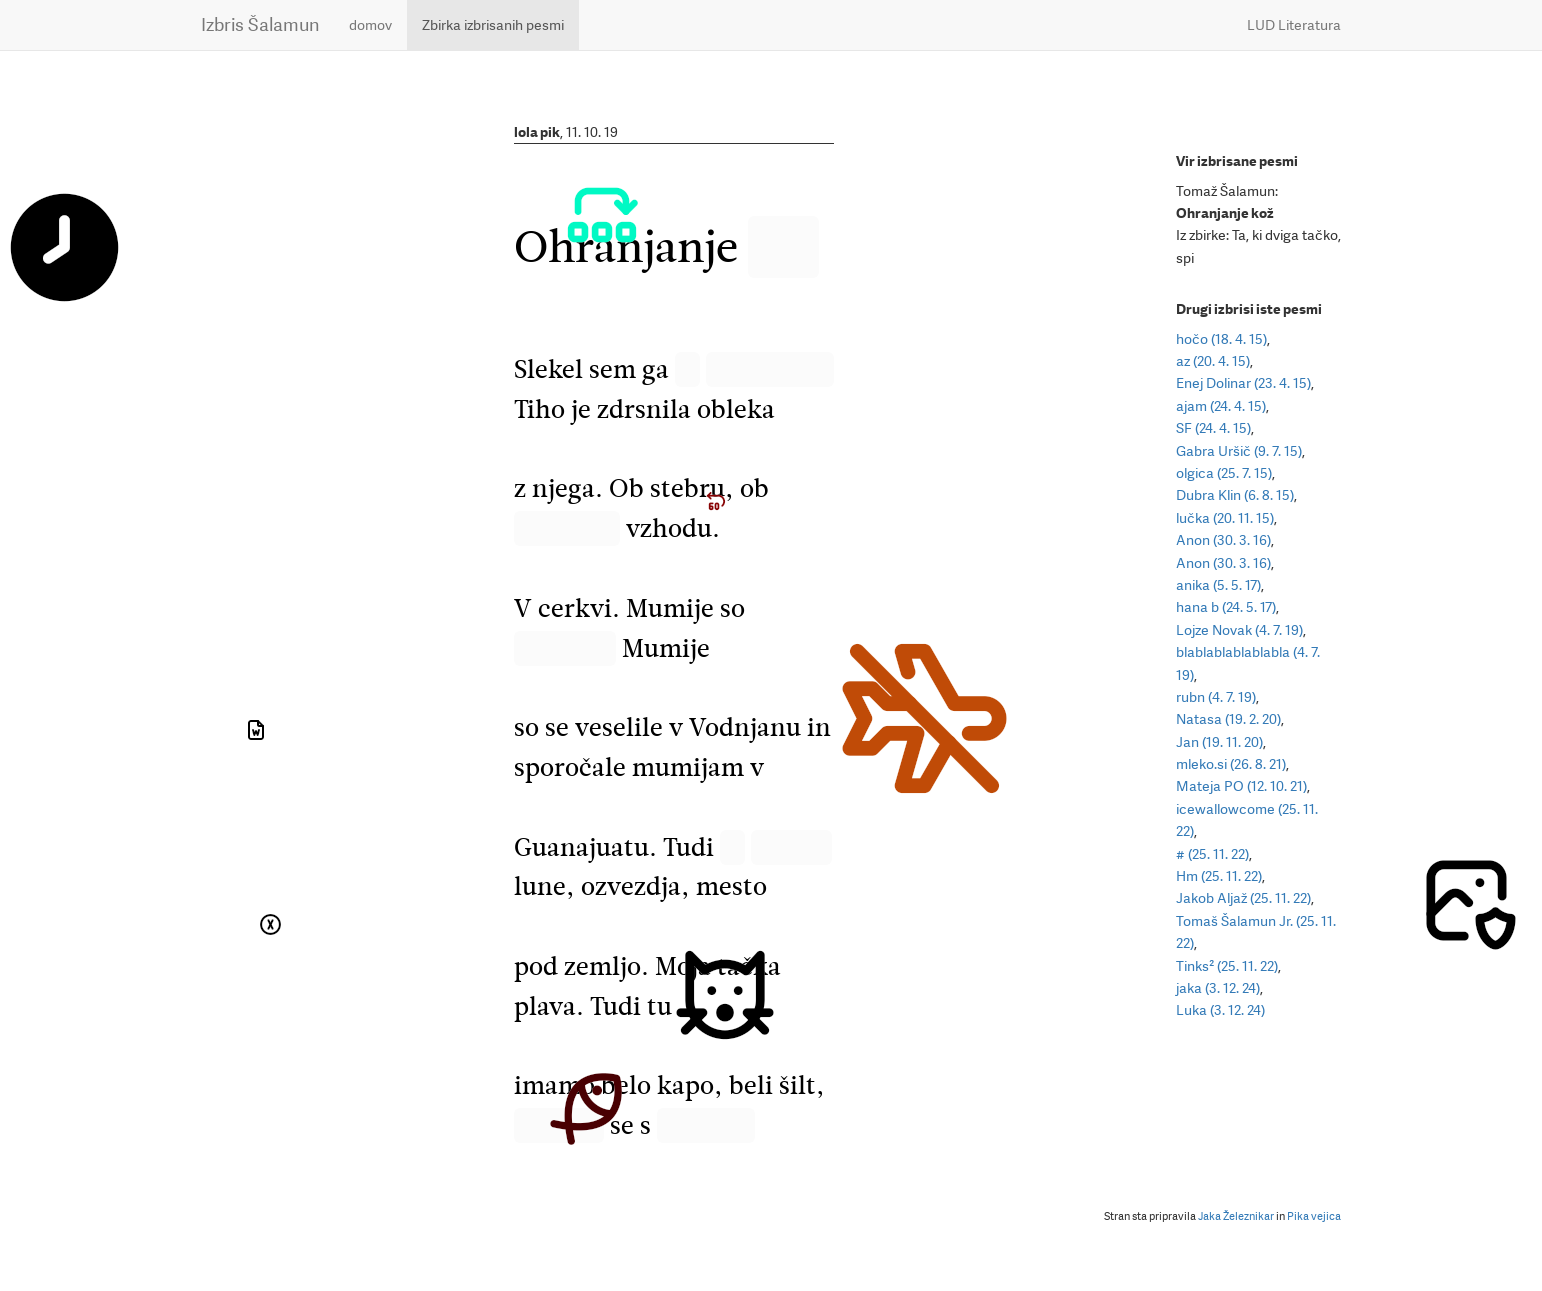 This screenshot has height=1291, width=1542. I want to click on rewind 60 seconds, so click(715, 501).